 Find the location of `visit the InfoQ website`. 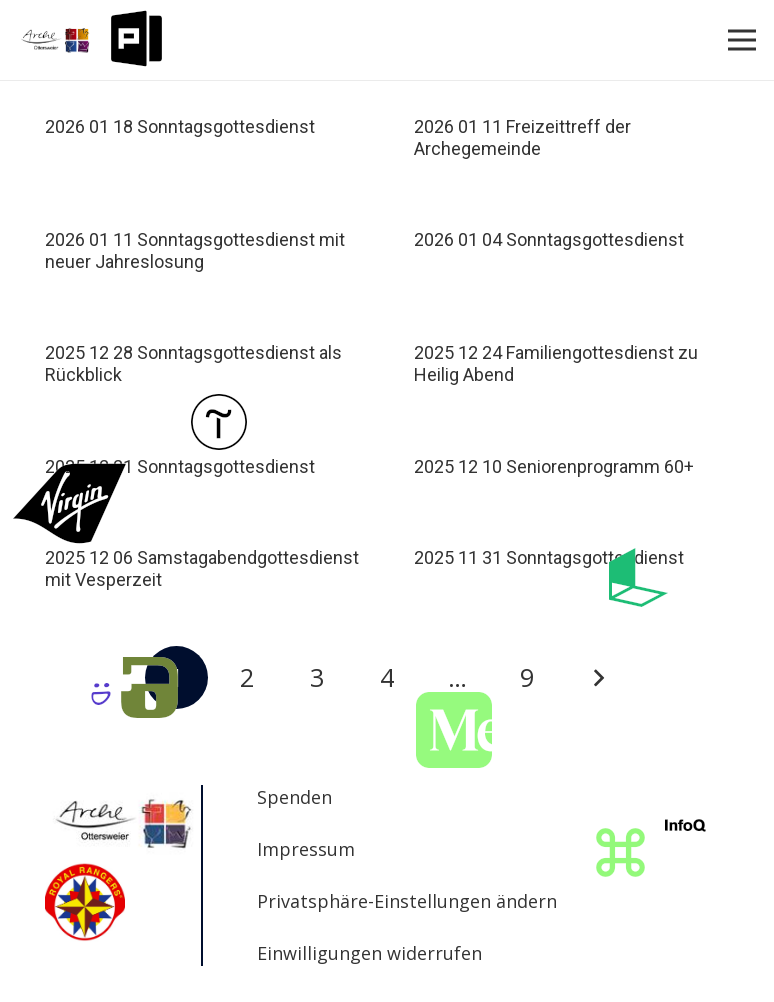

visit the InfoQ website is located at coordinates (685, 825).